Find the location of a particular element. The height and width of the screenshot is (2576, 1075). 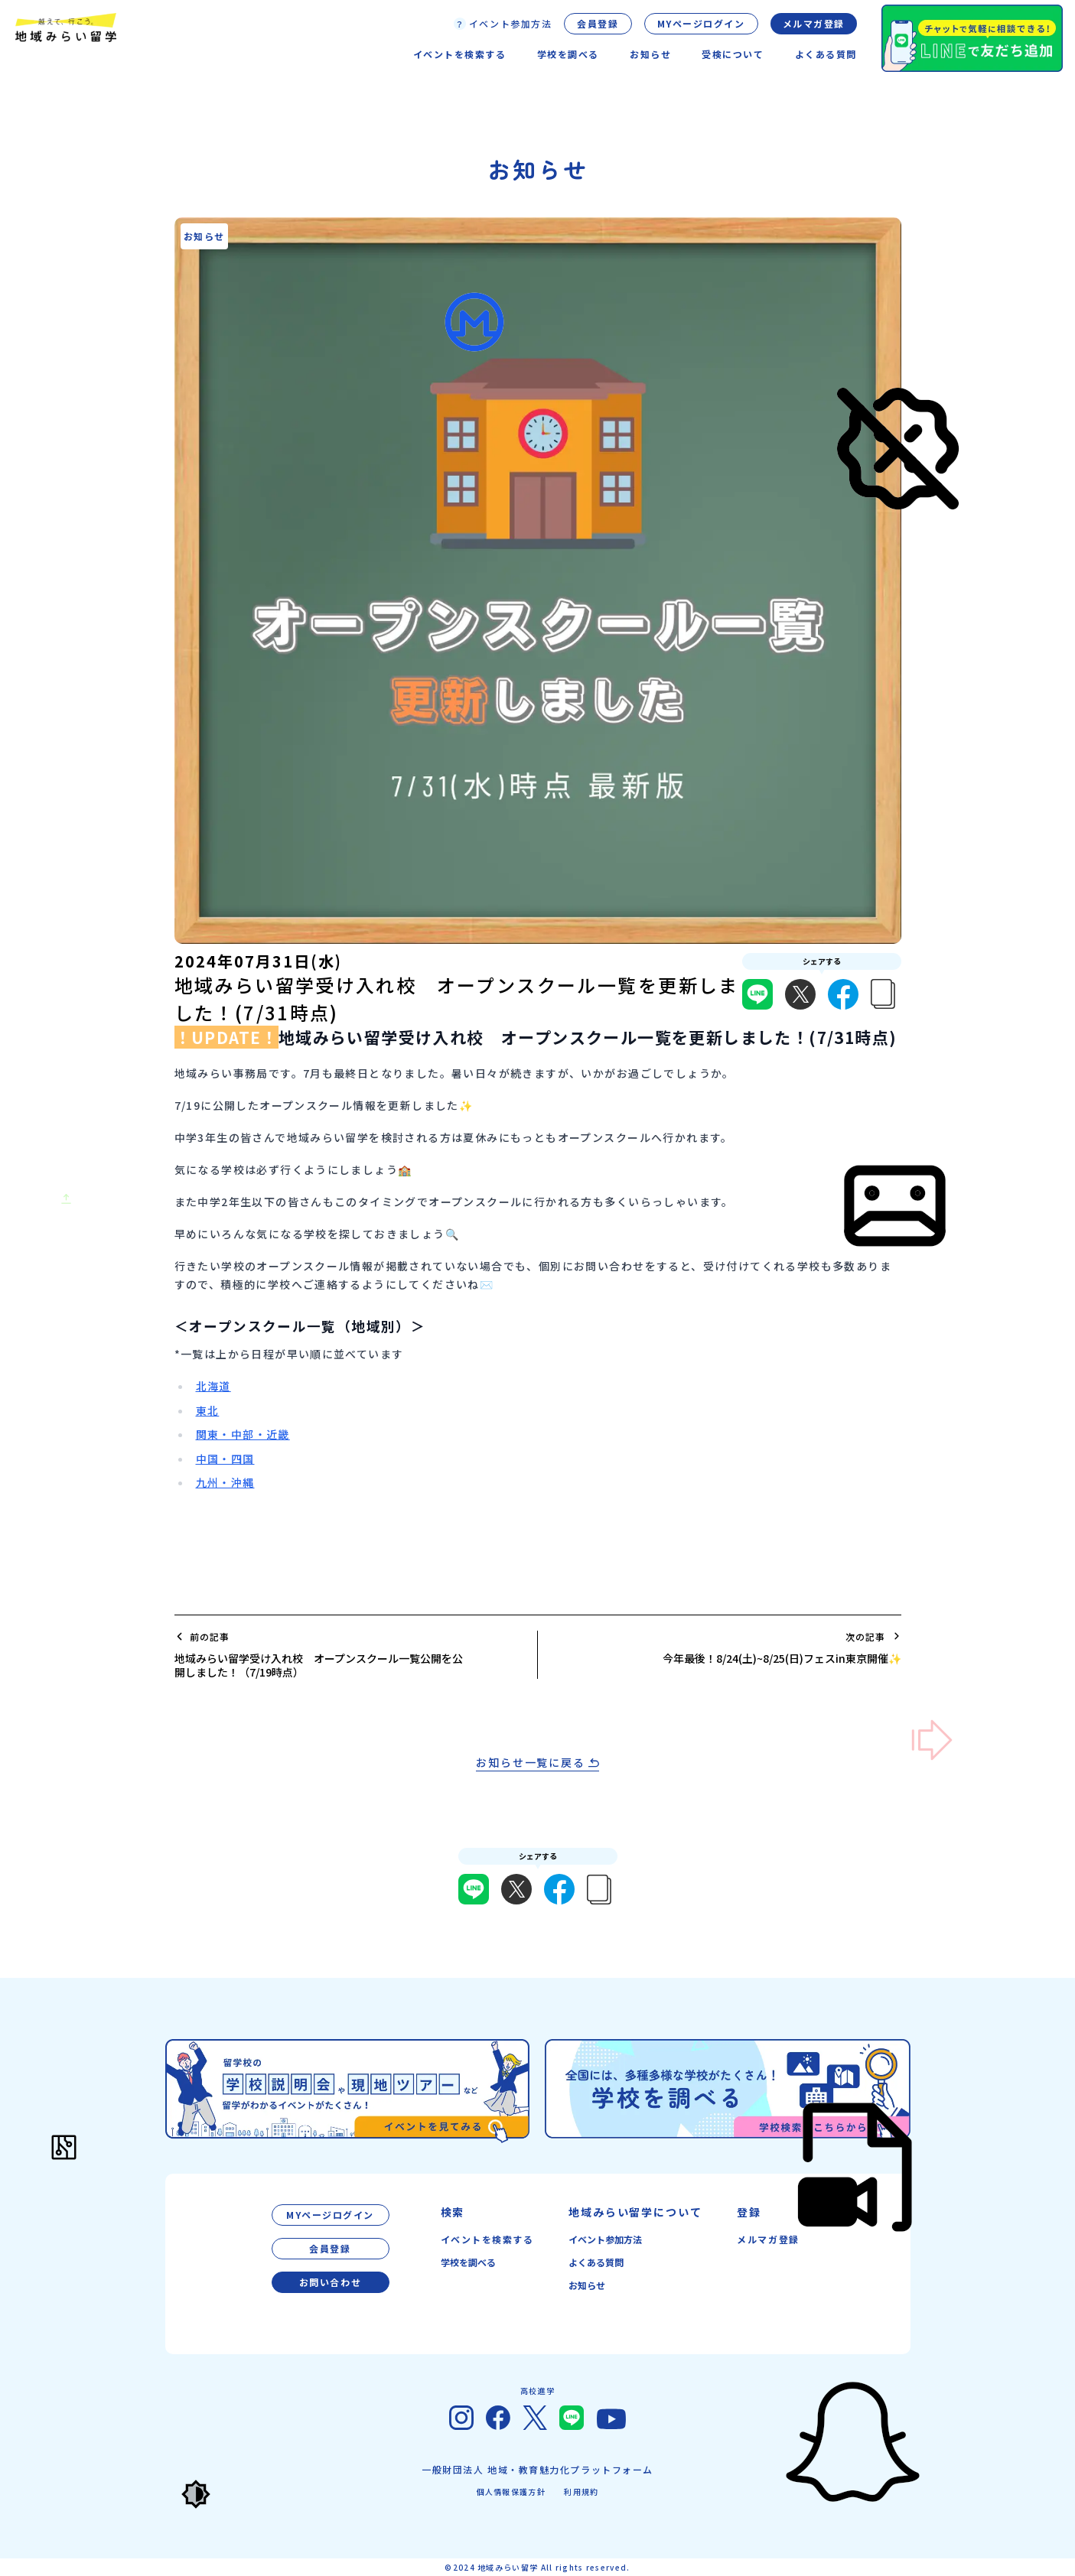

upload a file or document is located at coordinates (66, 1199).